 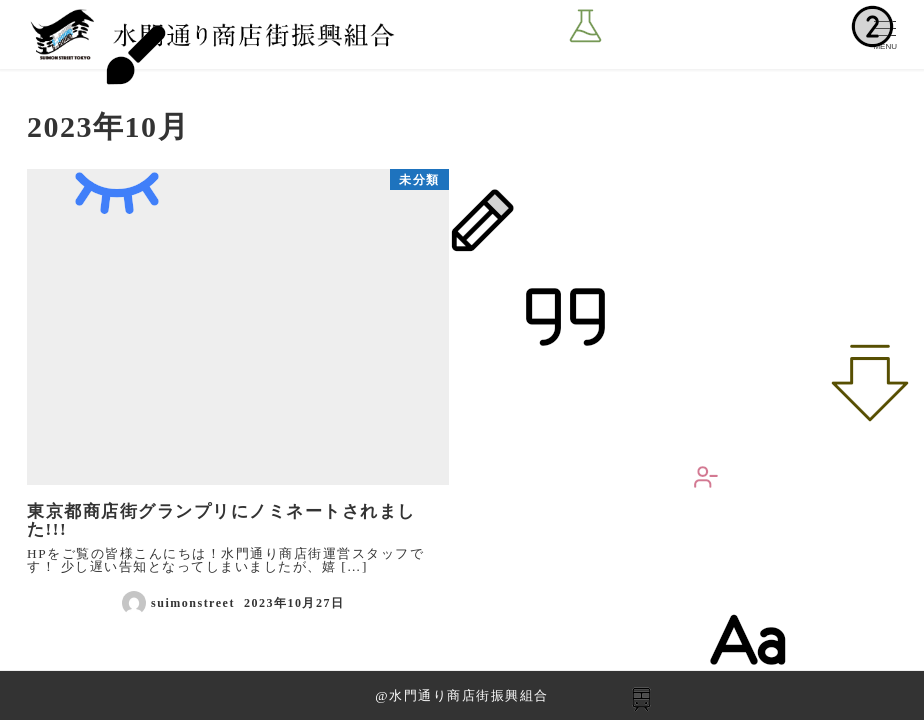 I want to click on access laboratory or science features, so click(x=585, y=26).